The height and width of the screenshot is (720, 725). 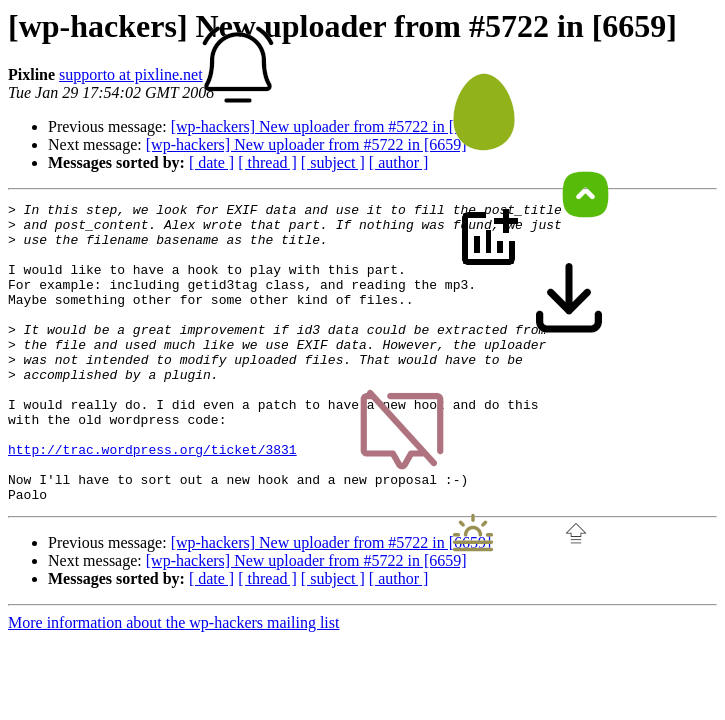 What do you see at coordinates (402, 428) in the screenshot?
I see `mute or disable chat notifications` at bounding box center [402, 428].